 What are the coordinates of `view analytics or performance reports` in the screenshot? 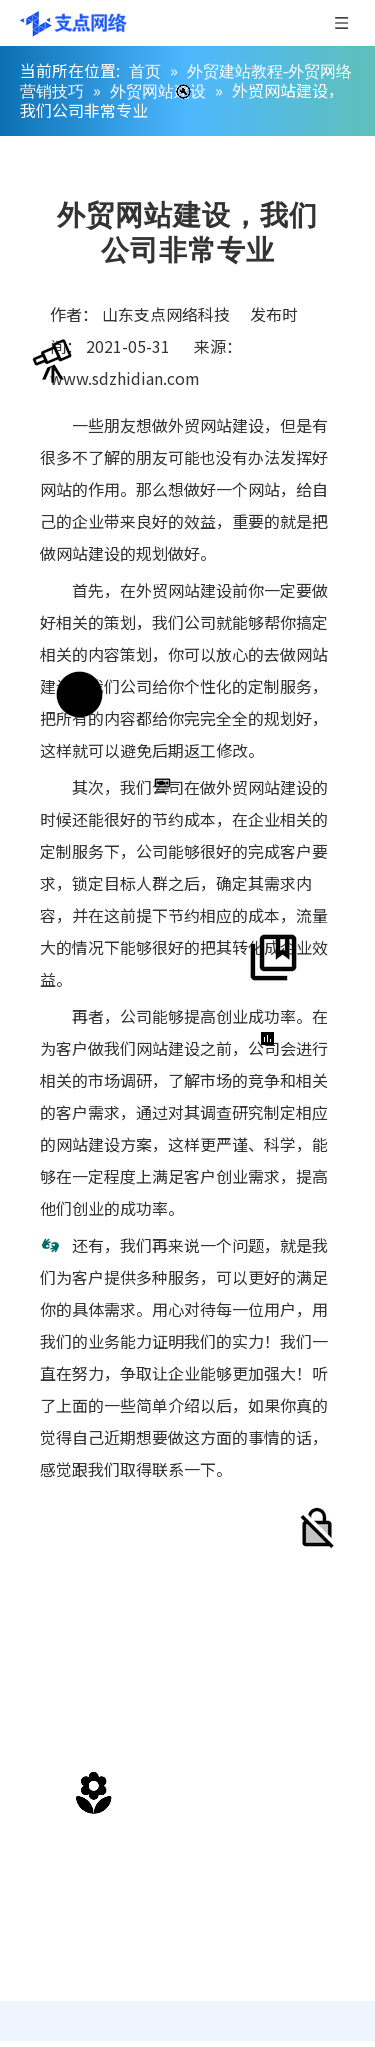 It's located at (267, 1038).